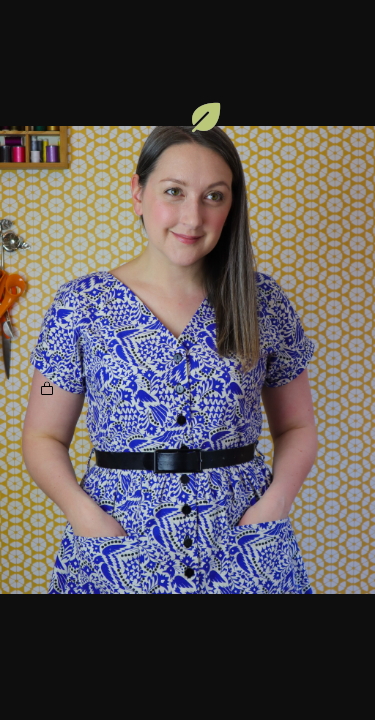 The height and width of the screenshot is (720, 375). Describe the element at coordinates (205, 117) in the screenshot. I see `indicates eco-friendly or sustainable option` at that location.